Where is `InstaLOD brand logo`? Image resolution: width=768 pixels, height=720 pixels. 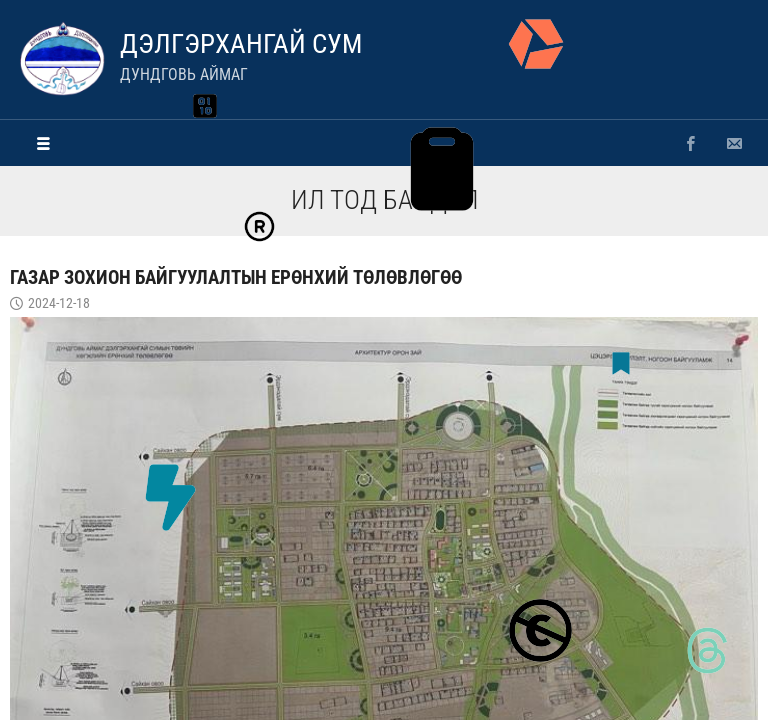
InstaLOD brand logo is located at coordinates (536, 44).